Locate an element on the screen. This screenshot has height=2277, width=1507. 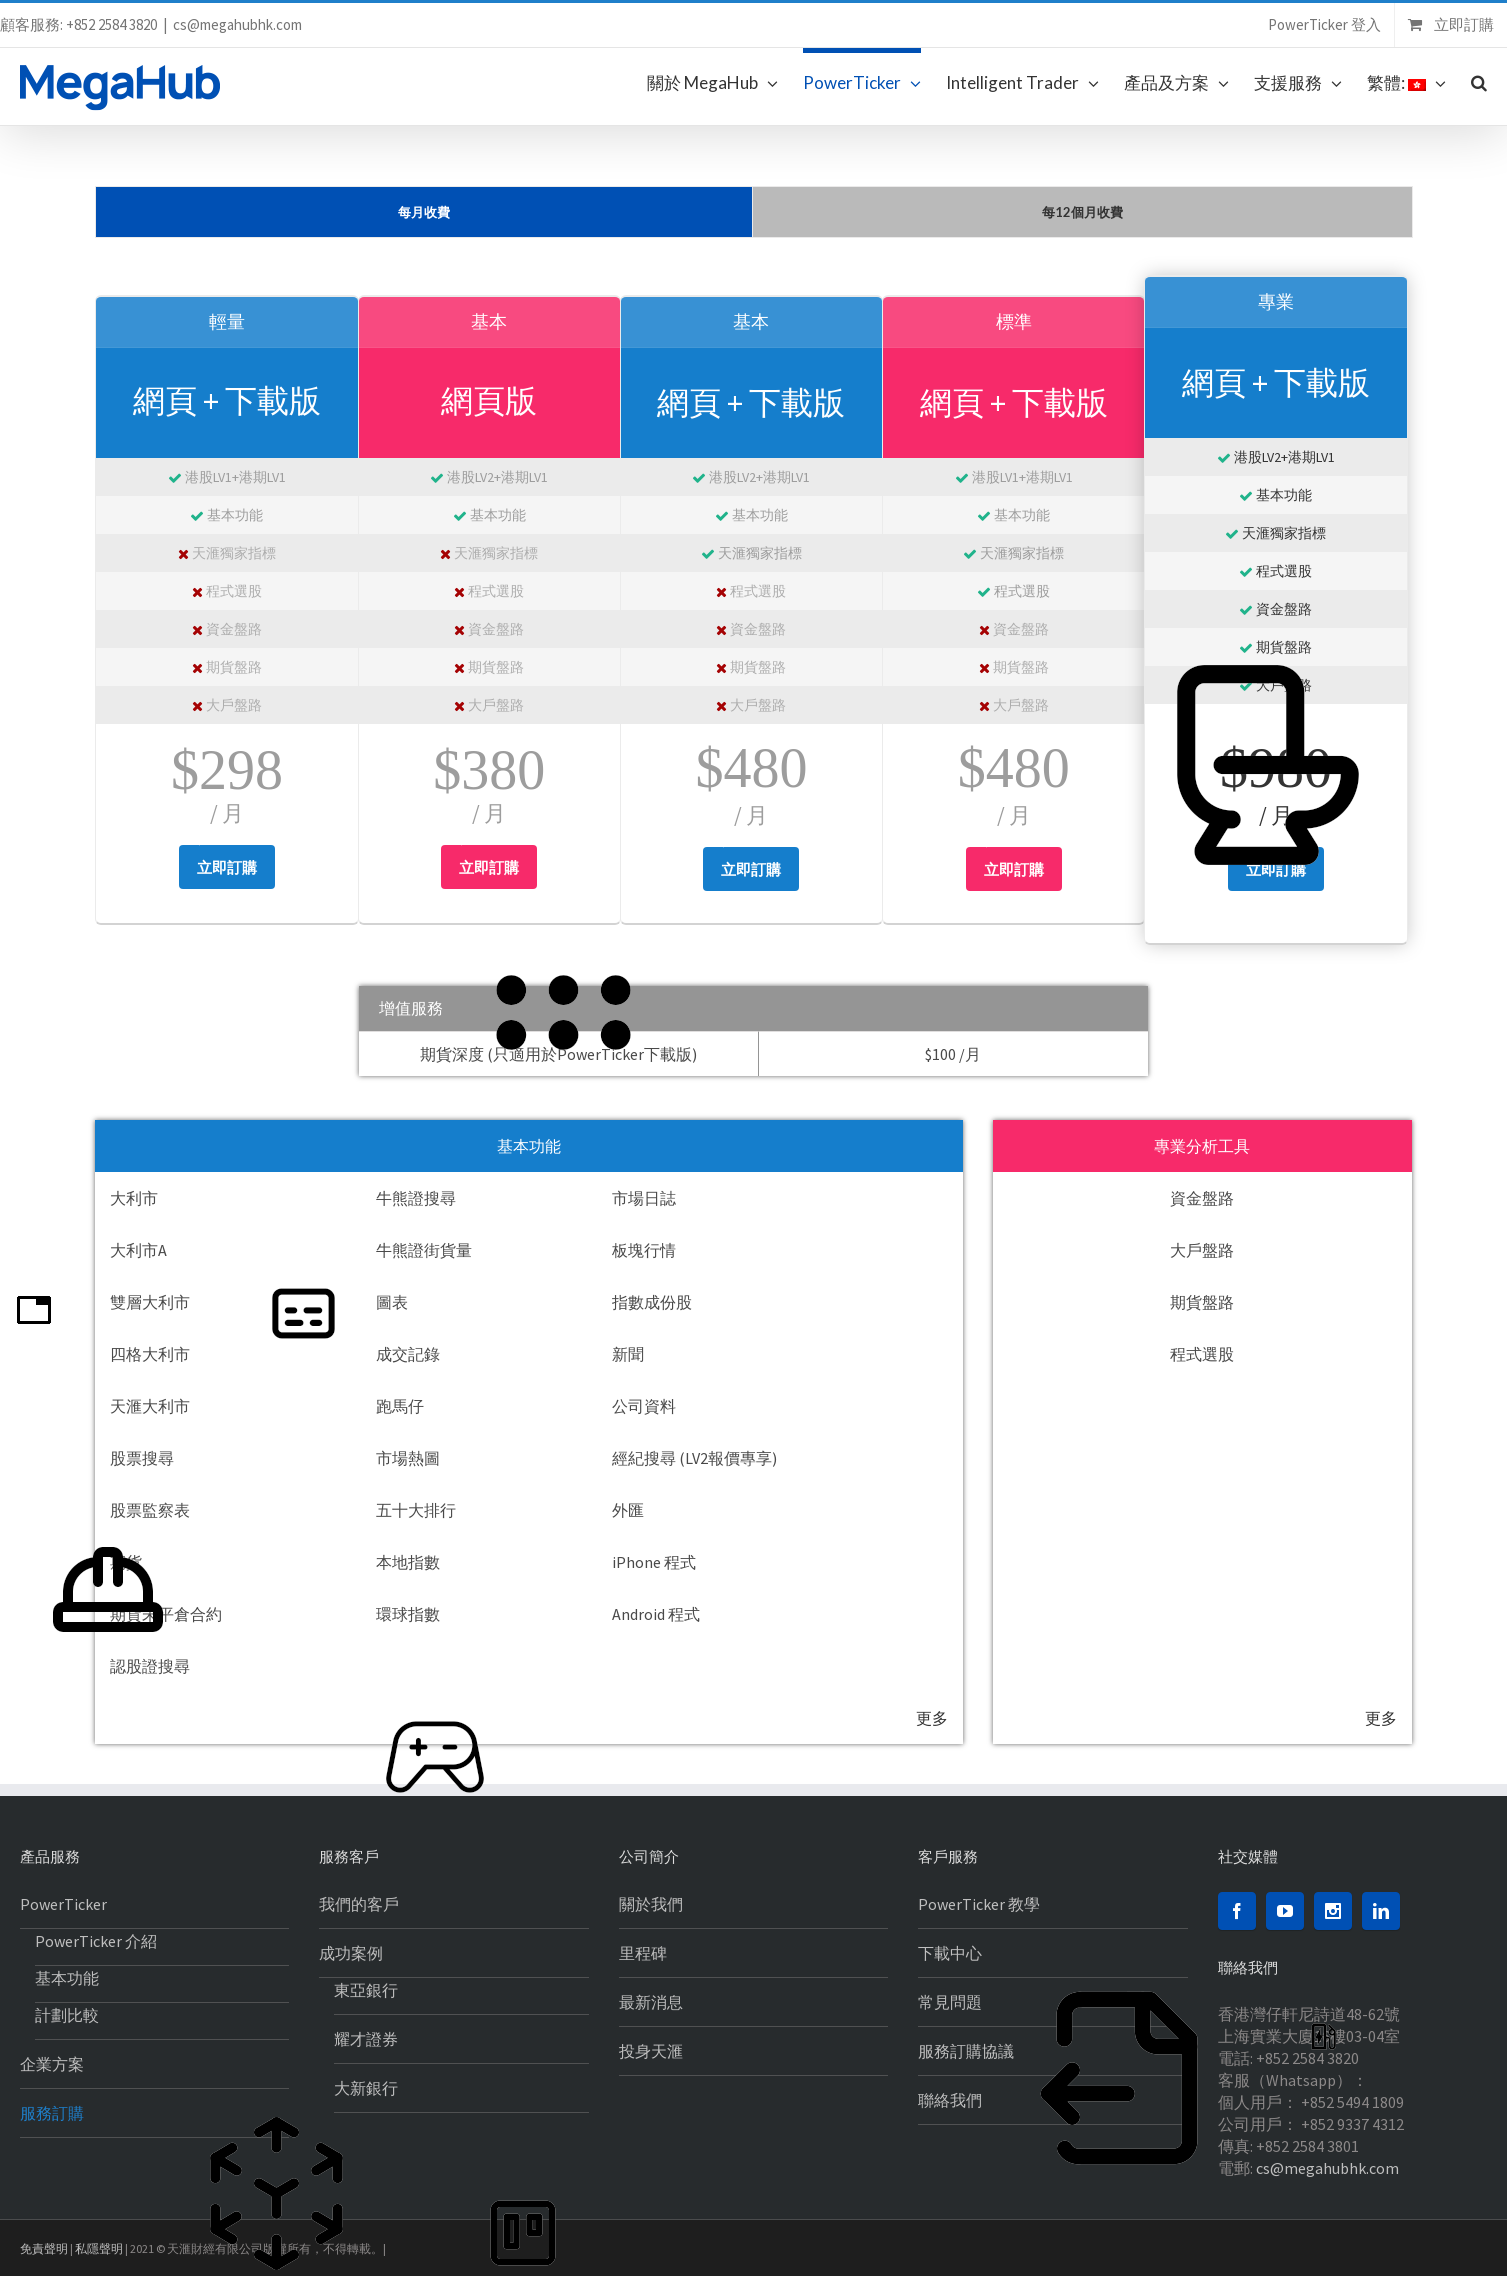
access construction or safety settings is located at coordinates (108, 1592).